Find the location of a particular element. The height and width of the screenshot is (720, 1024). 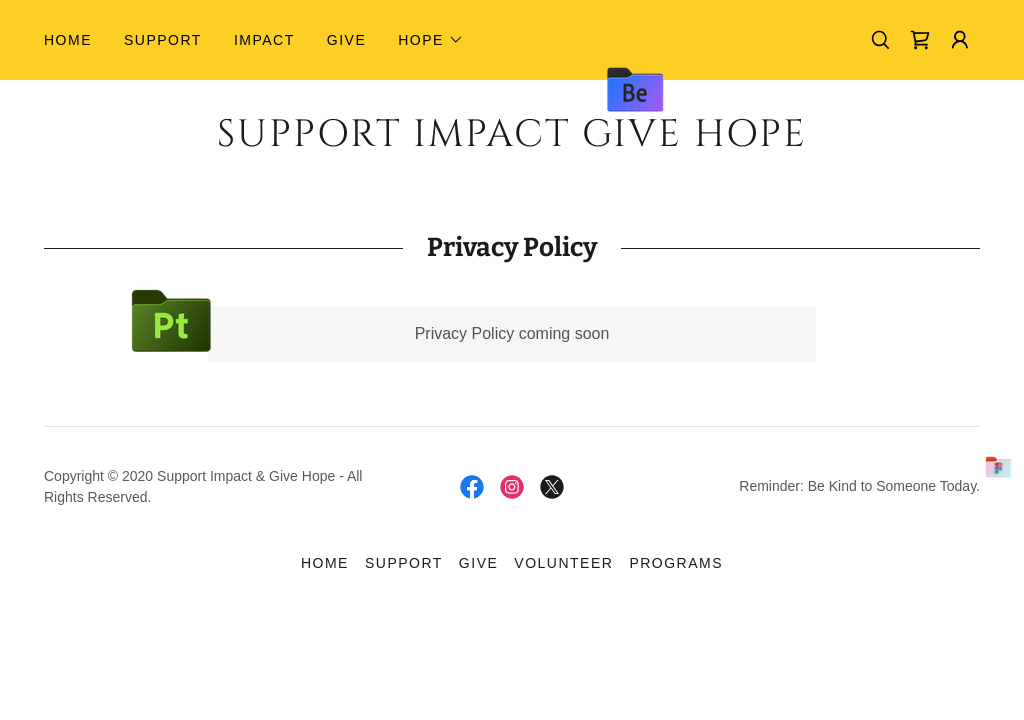

open folder containing figma design files is located at coordinates (998, 467).